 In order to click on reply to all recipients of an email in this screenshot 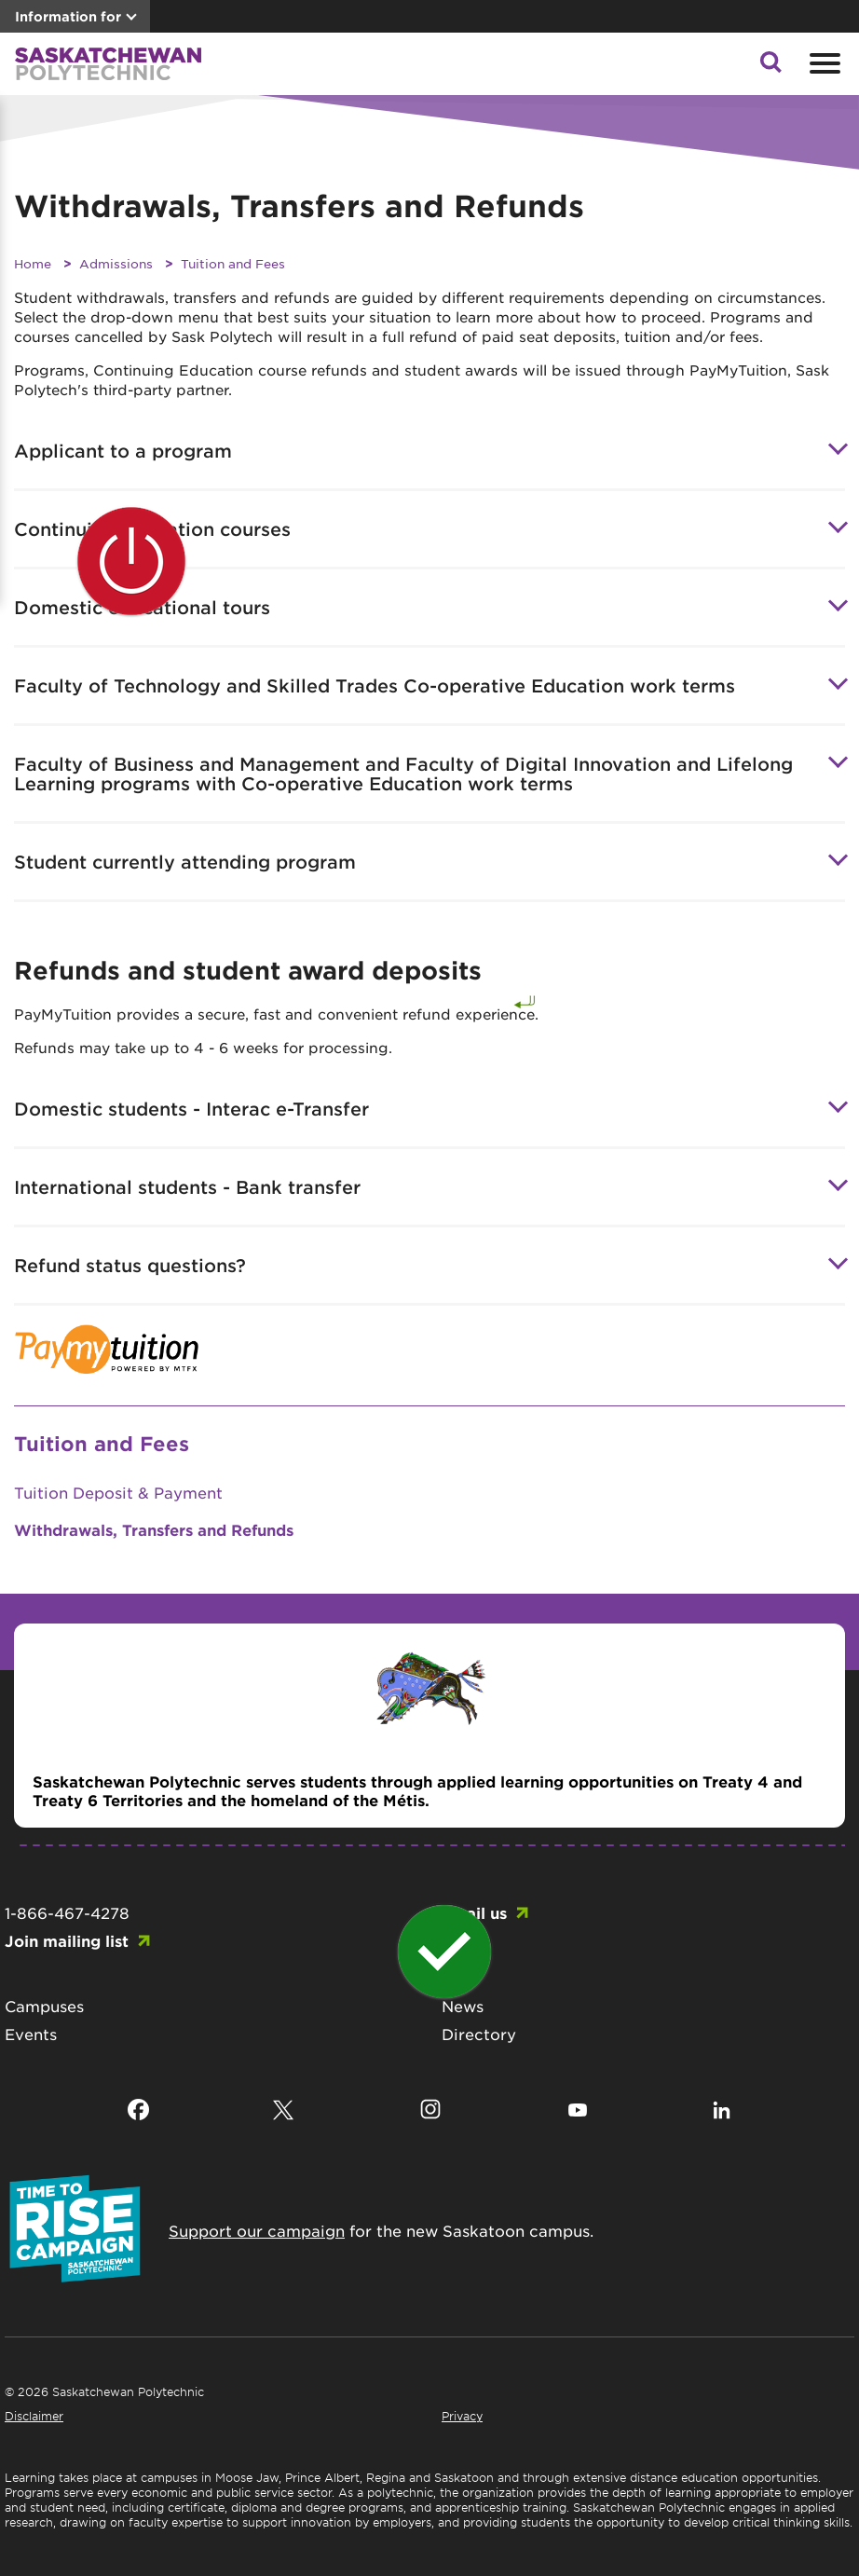, I will do `click(524, 1000)`.